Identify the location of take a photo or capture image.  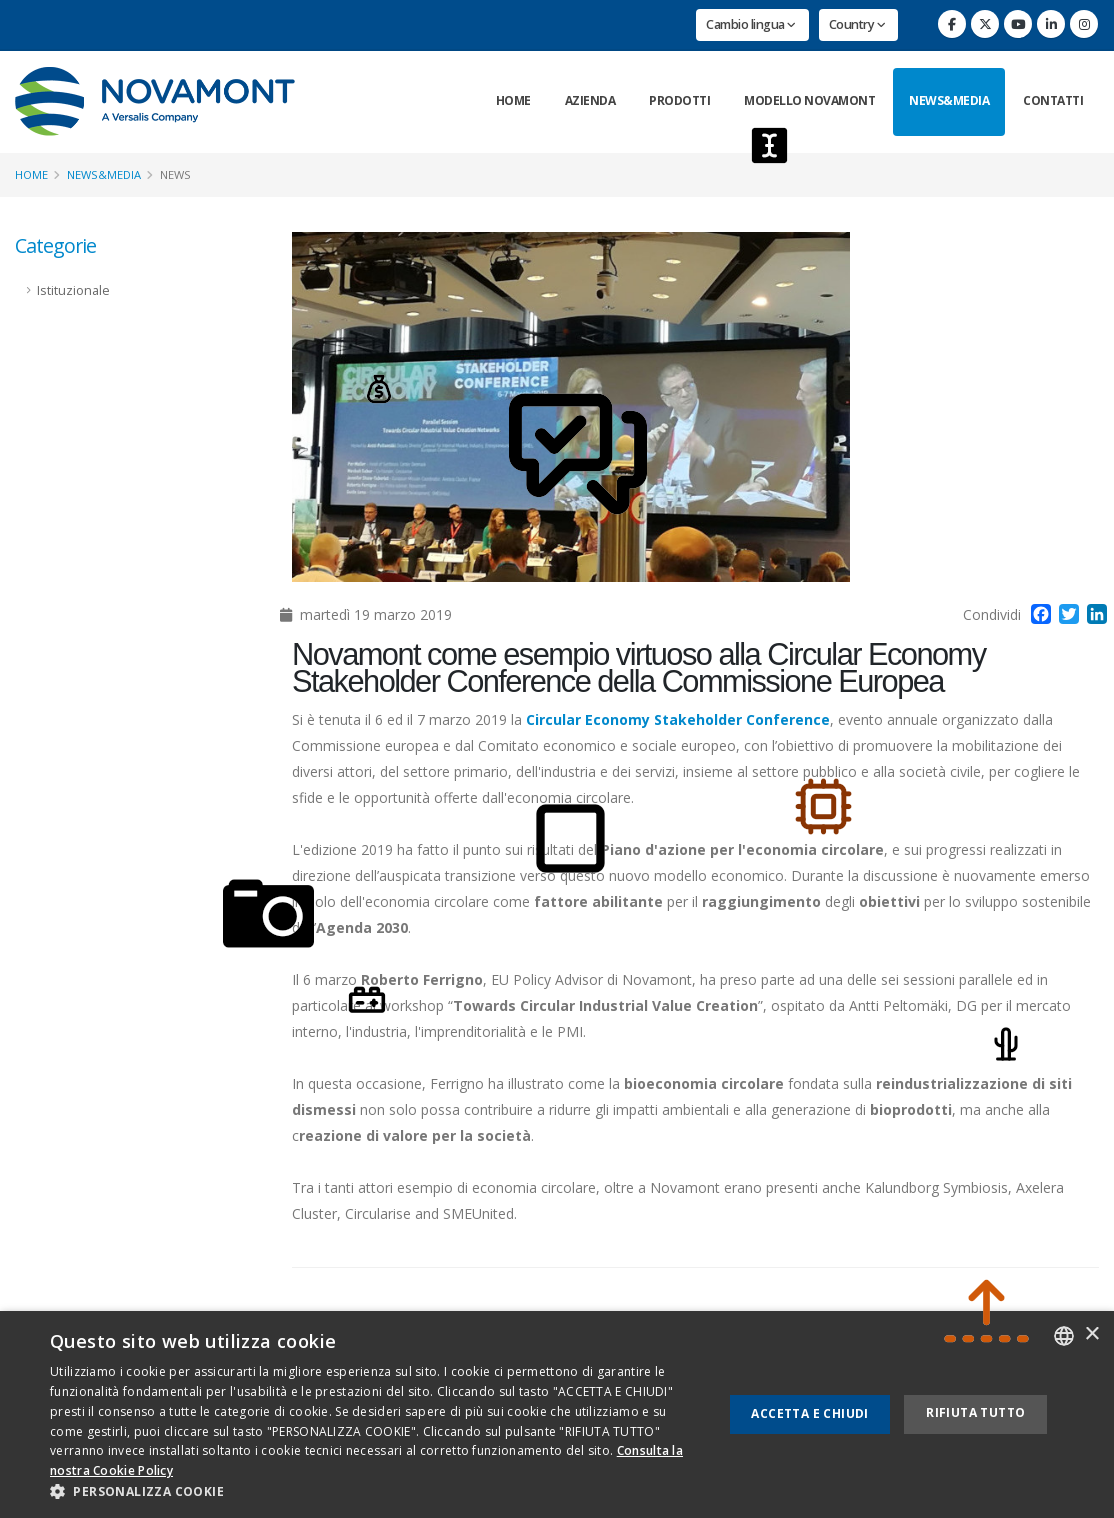
(268, 913).